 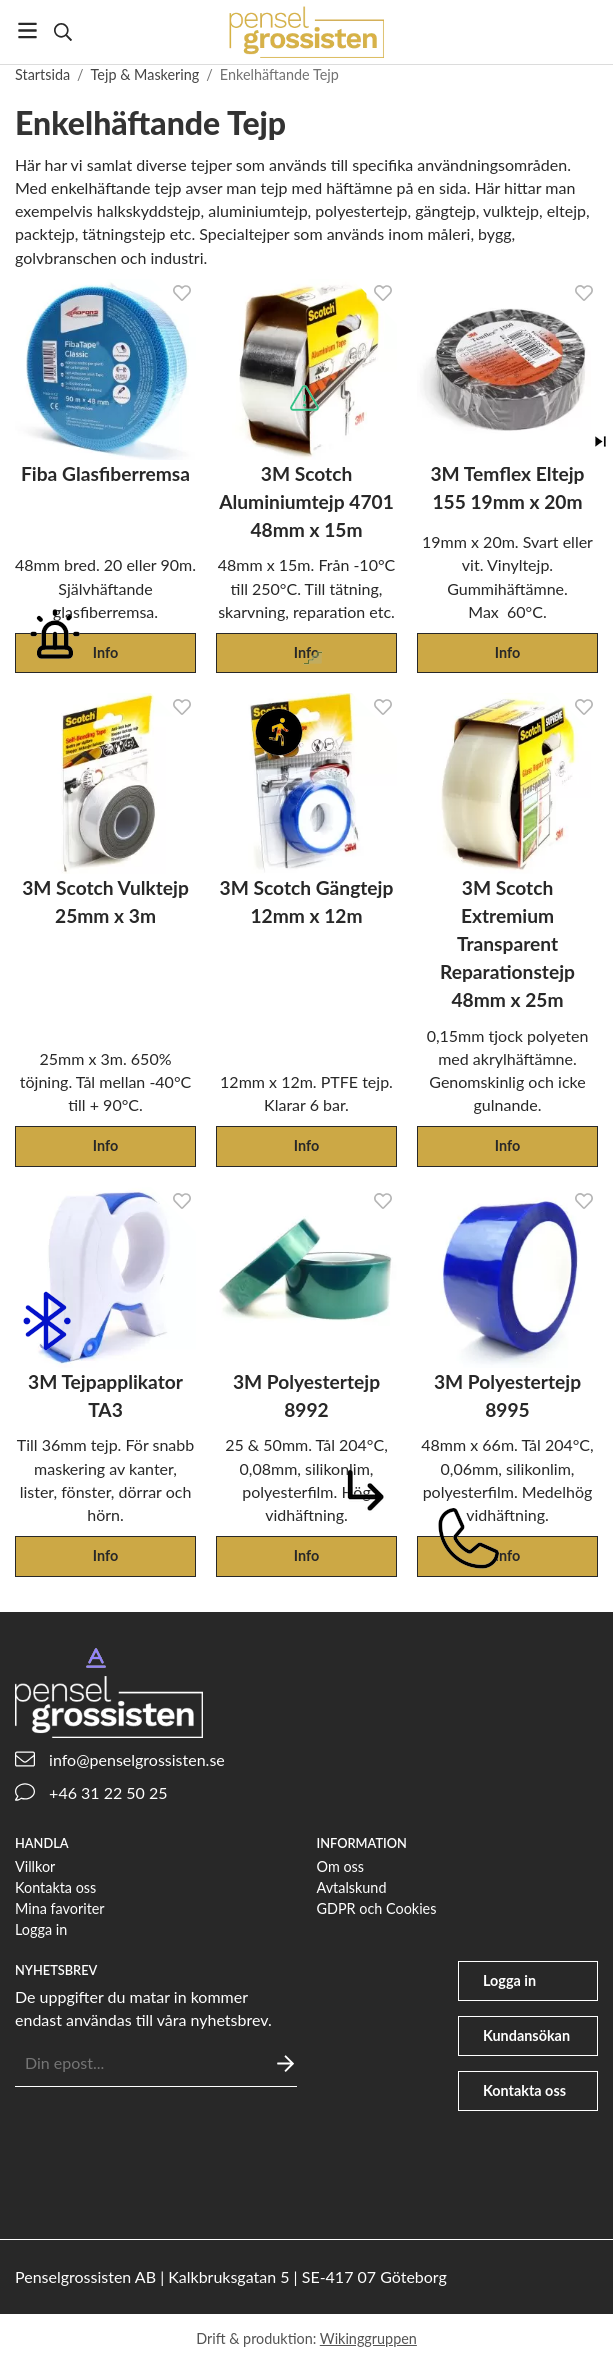 I want to click on set text baseline alignment, so click(x=96, y=1658).